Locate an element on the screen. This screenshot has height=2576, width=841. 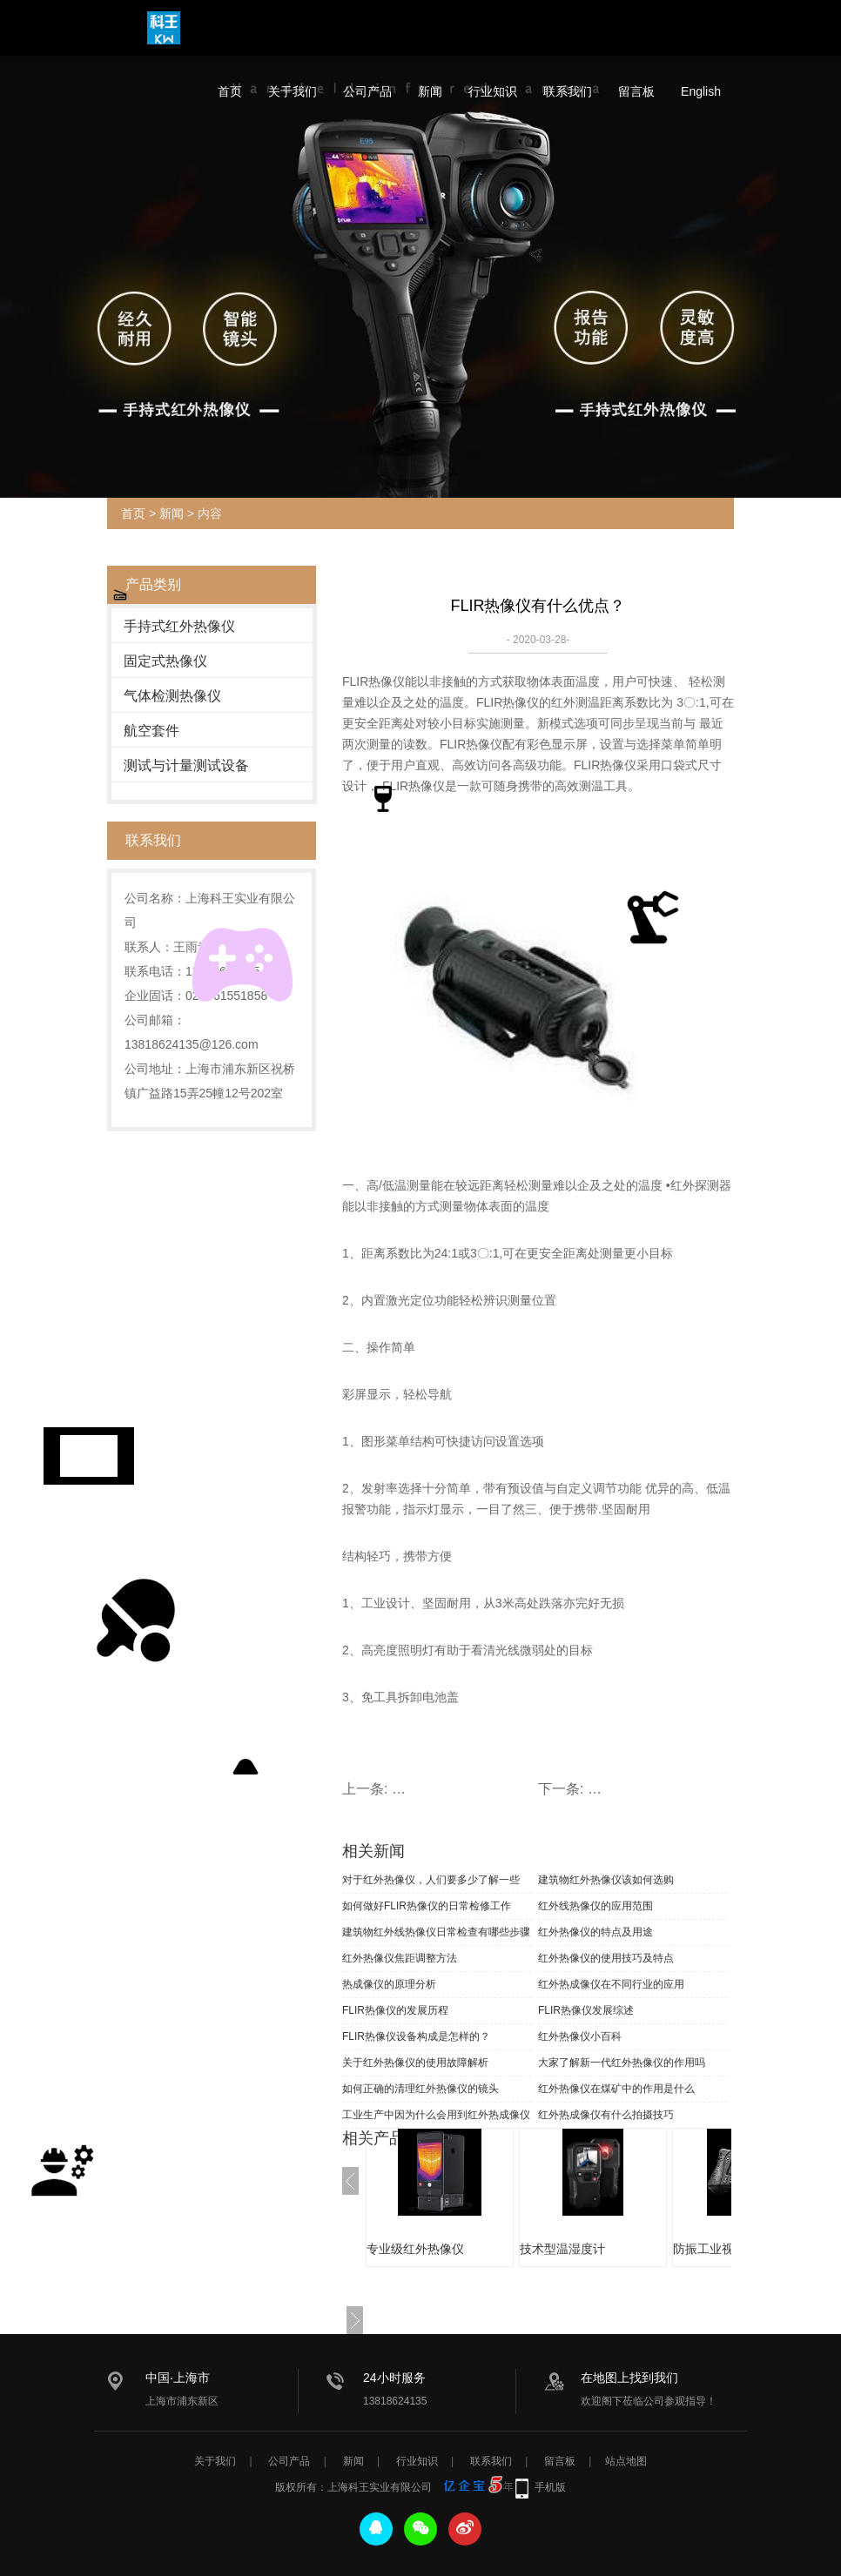
switch device to landscape orientation is located at coordinates (89, 1456).